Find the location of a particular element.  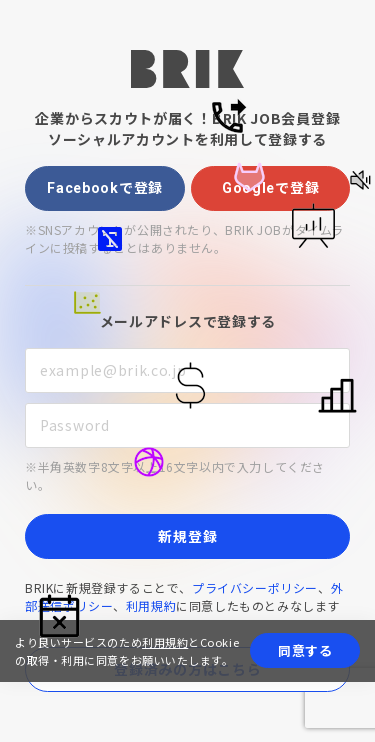

cancel or delete a scheduled event is located at coordinates (59, 617).